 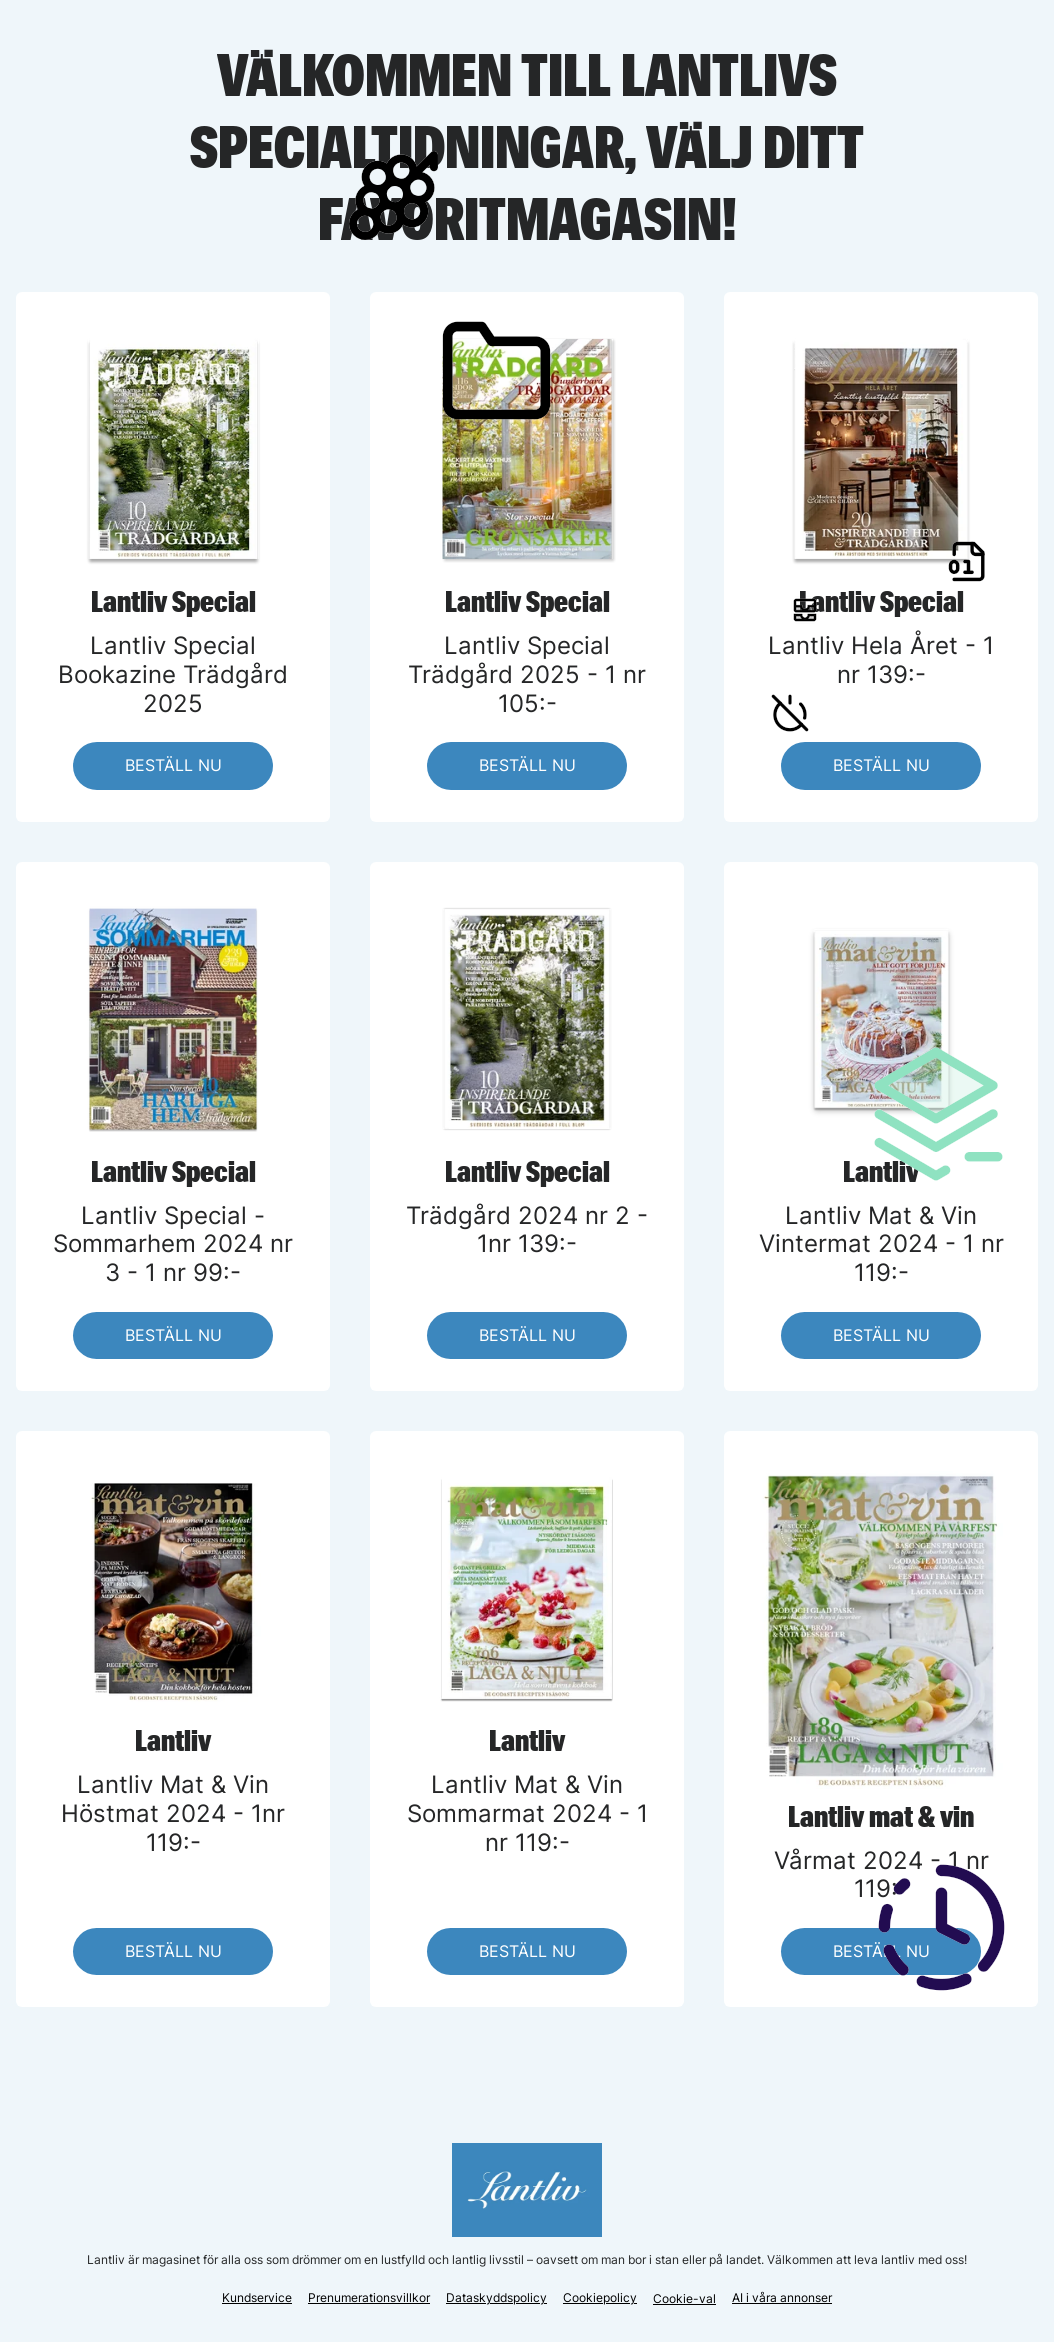 I want to click on remove a layer from the stack, so click(x=936, y=1114).